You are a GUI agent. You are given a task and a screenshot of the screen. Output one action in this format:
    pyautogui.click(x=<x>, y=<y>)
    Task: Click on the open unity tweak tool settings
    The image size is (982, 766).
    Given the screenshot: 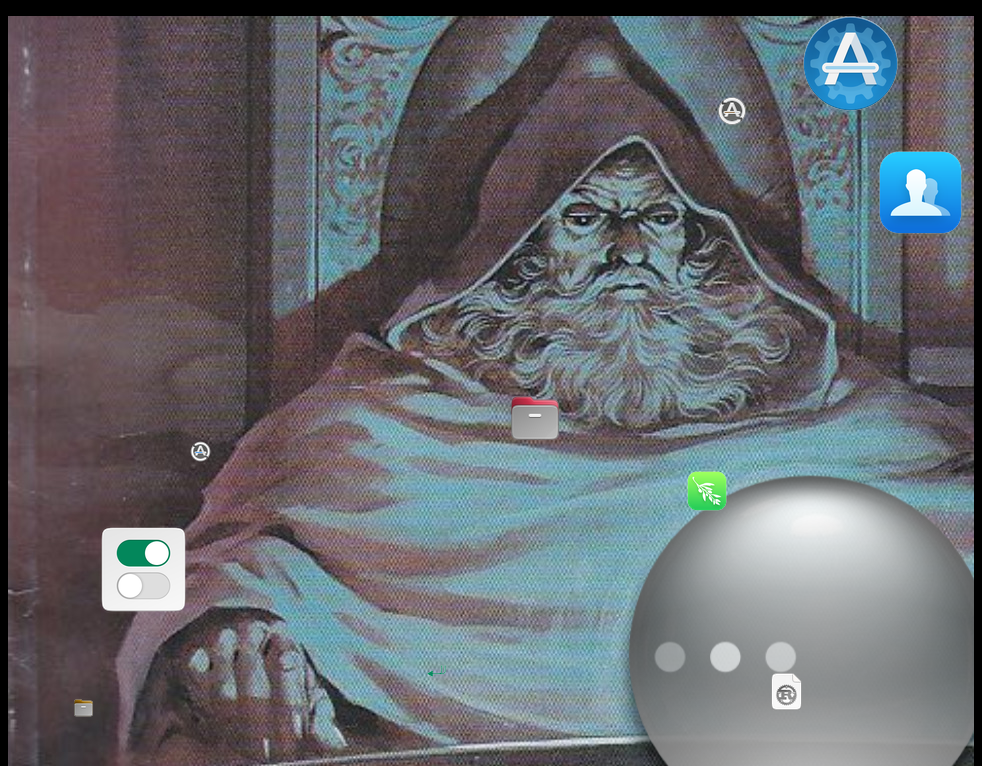 What is the action you would take?
    pyautogui.click(x=143, y=569)
    